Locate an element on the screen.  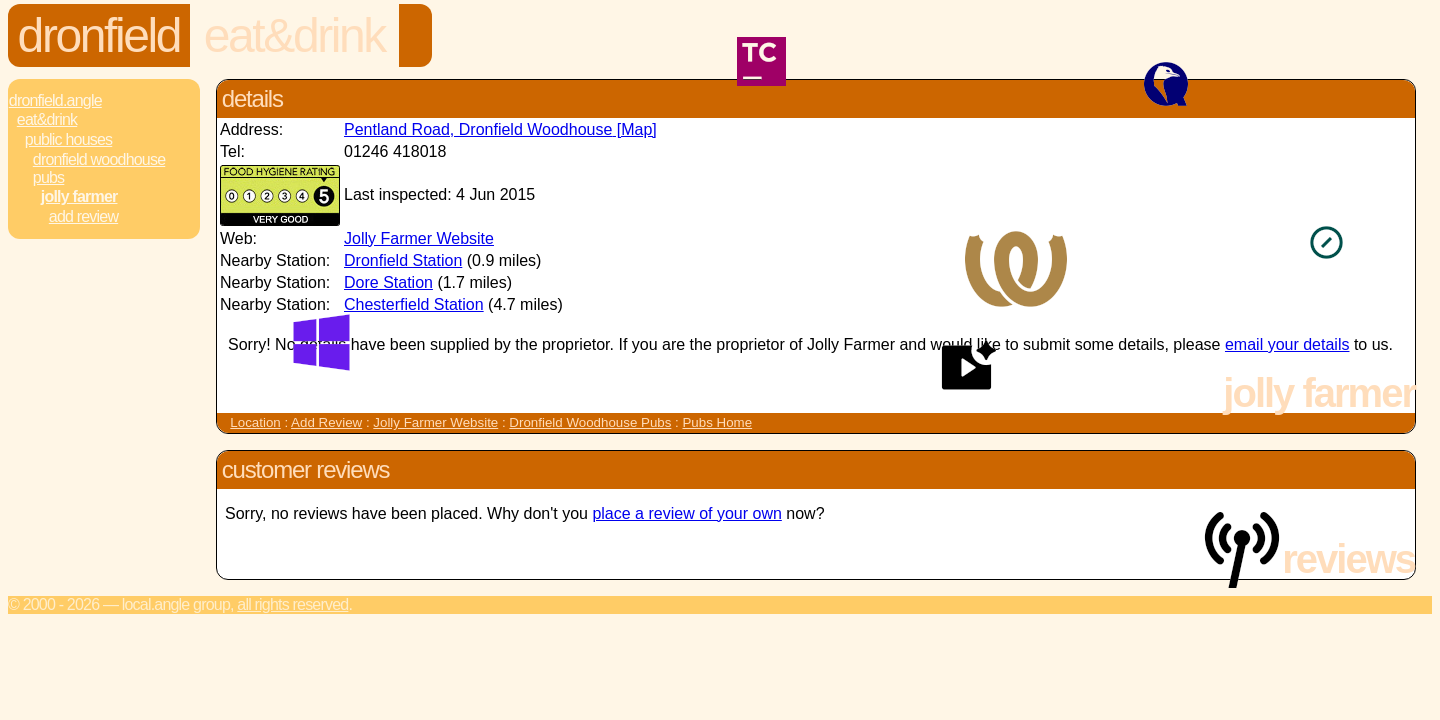
access AI-powered video features is located at coordinates (966, 367).